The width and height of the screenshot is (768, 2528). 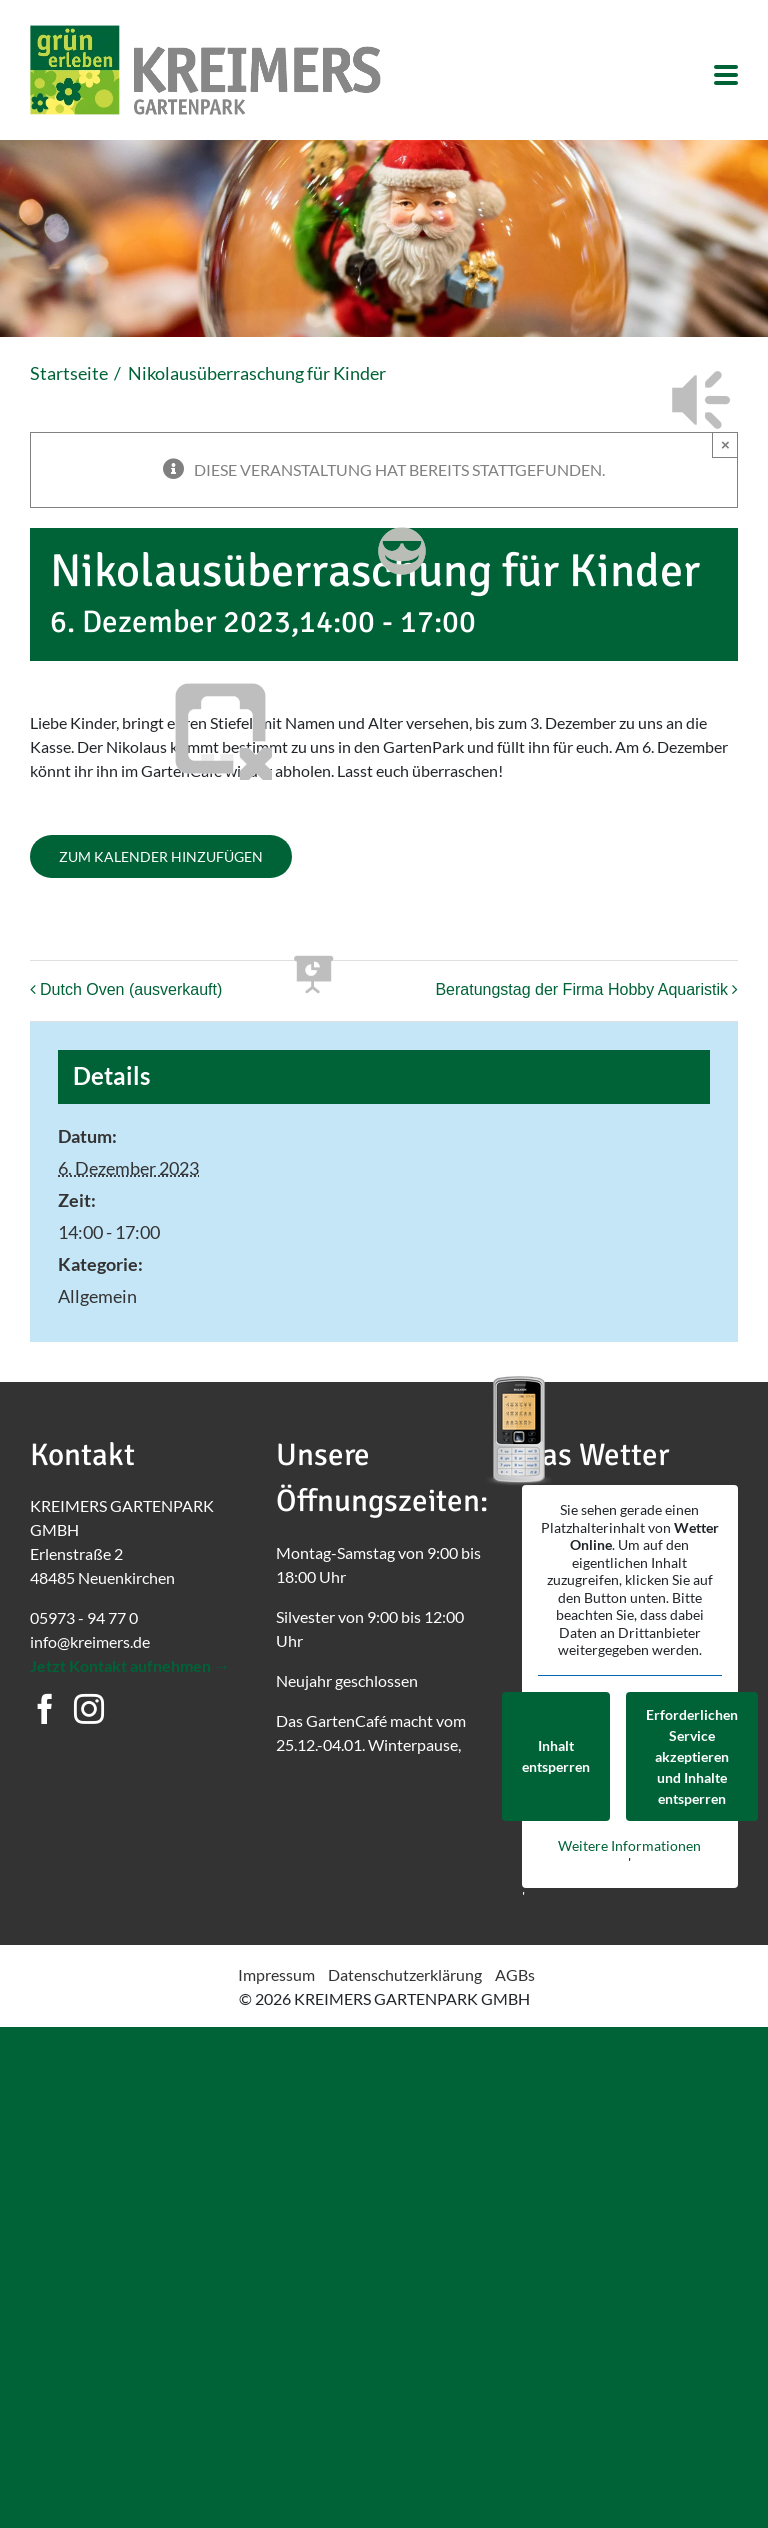 I want to click on open or view a presentation file, so click(x=314, y=973).